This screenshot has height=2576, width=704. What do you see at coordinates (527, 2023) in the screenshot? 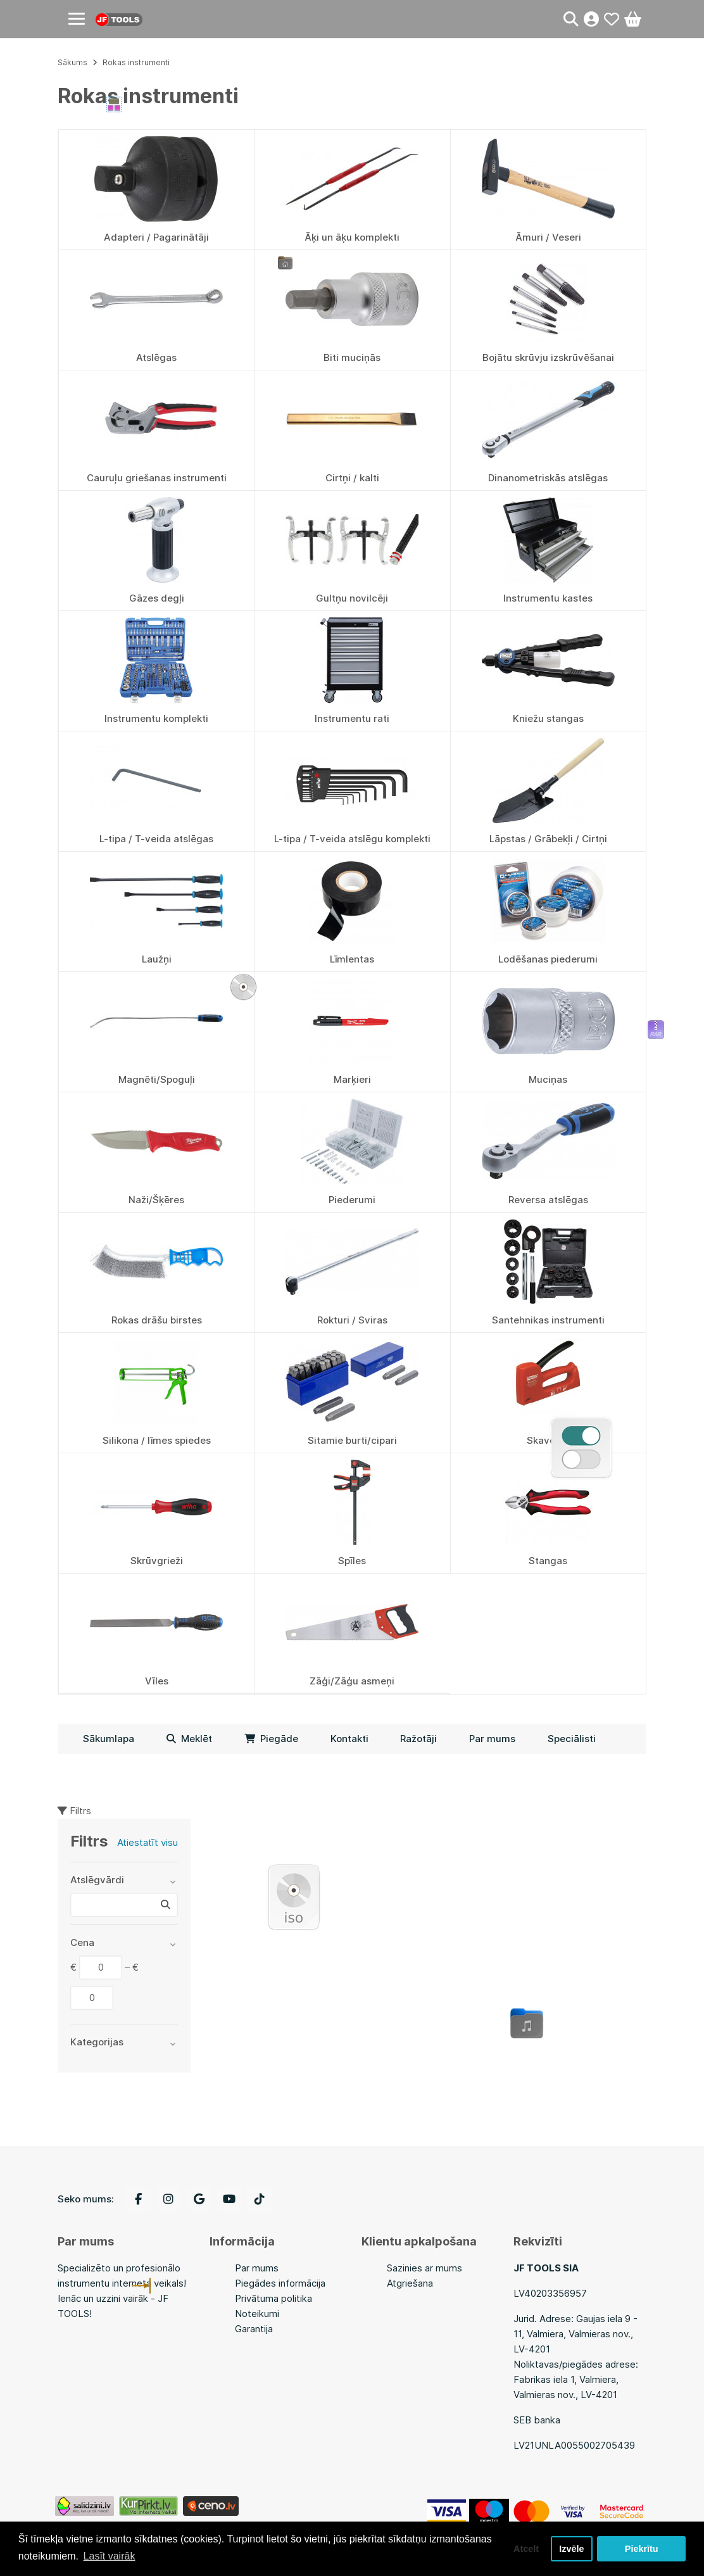
I see `open your music folder` at bounding box center [527, 2023].